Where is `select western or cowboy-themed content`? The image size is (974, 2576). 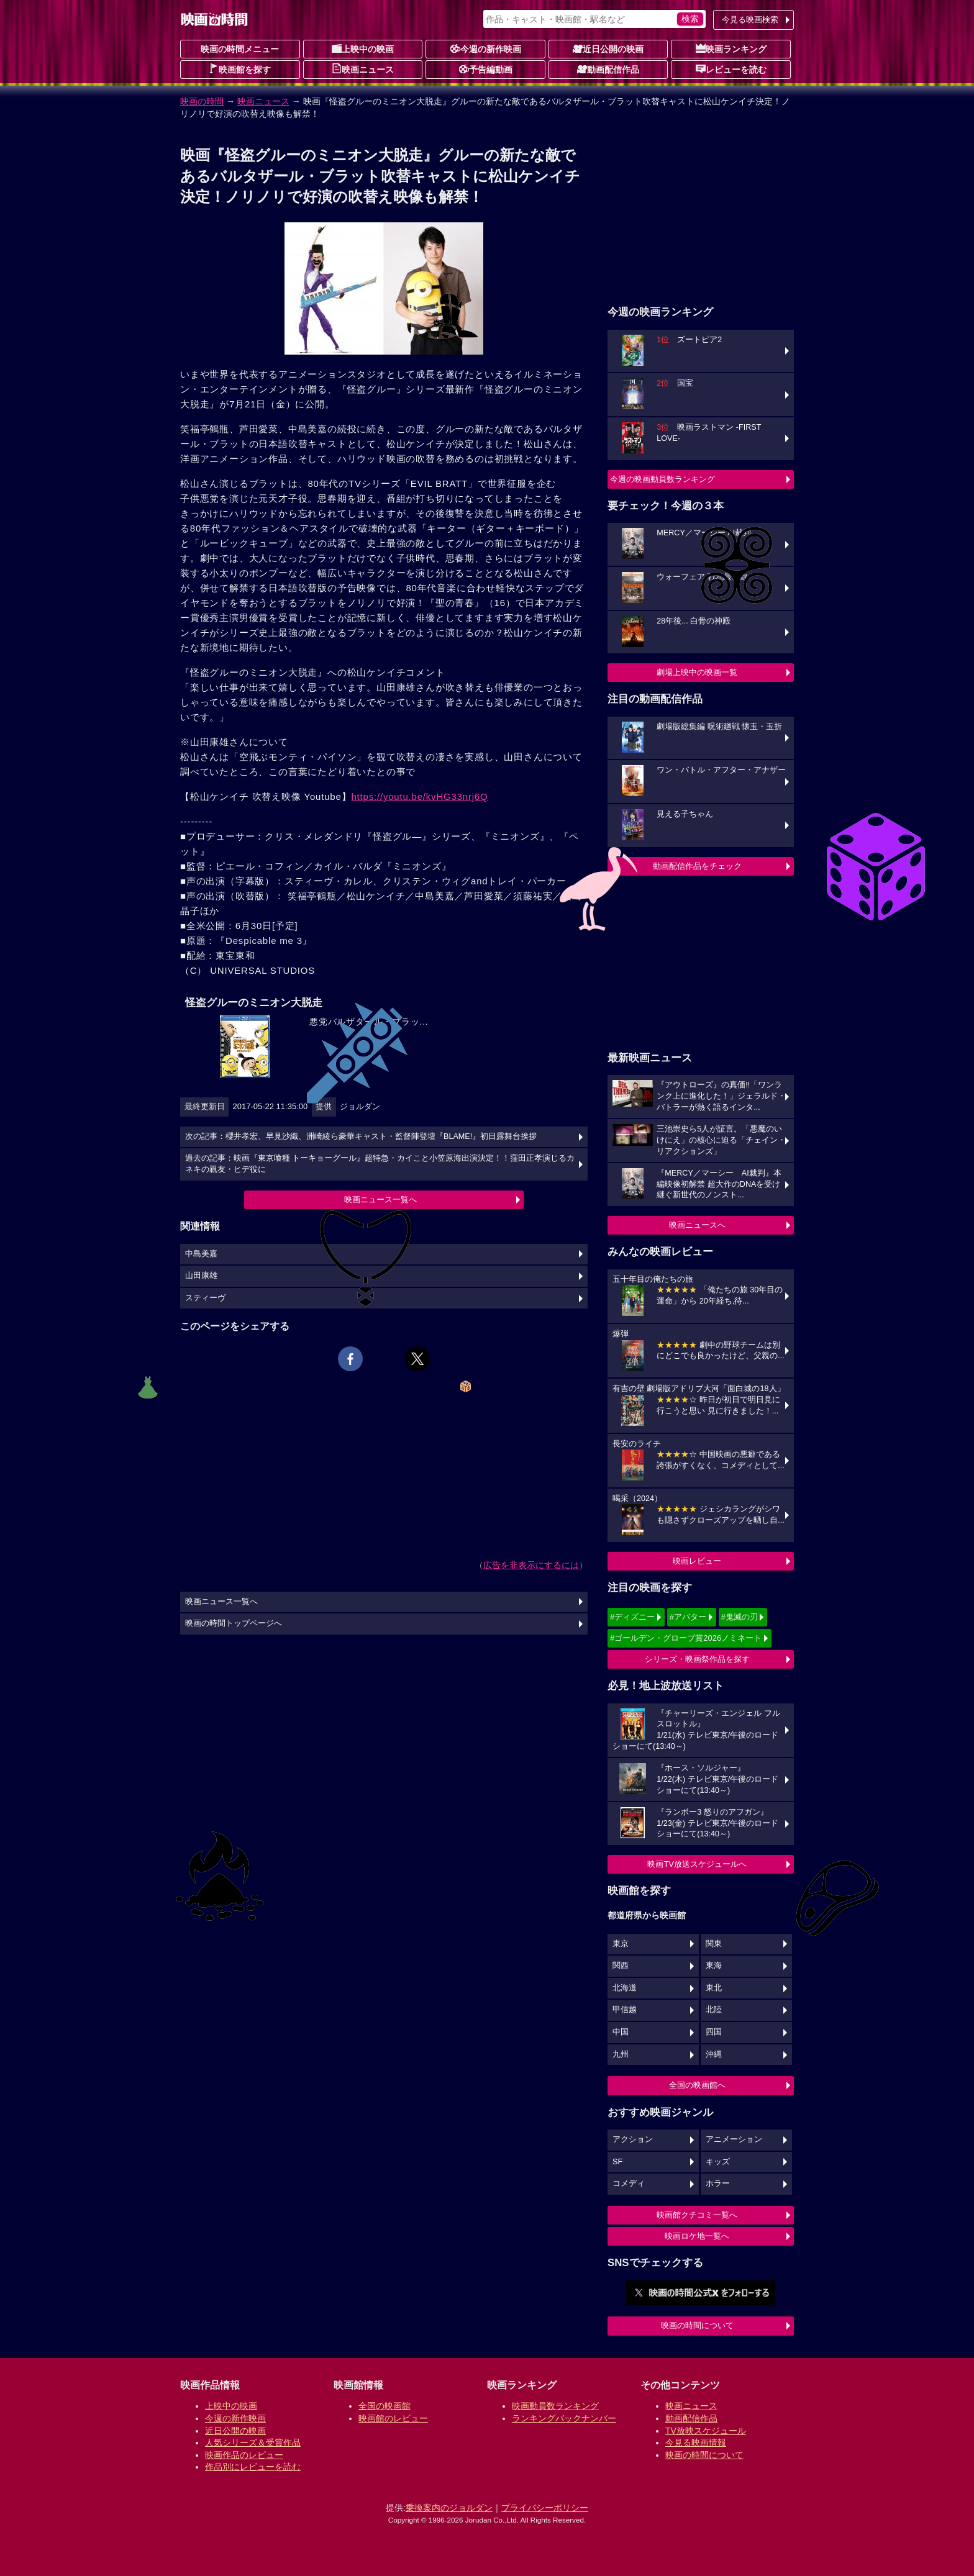 select western or cowboy-themed content is located at coordinates (455, 315).